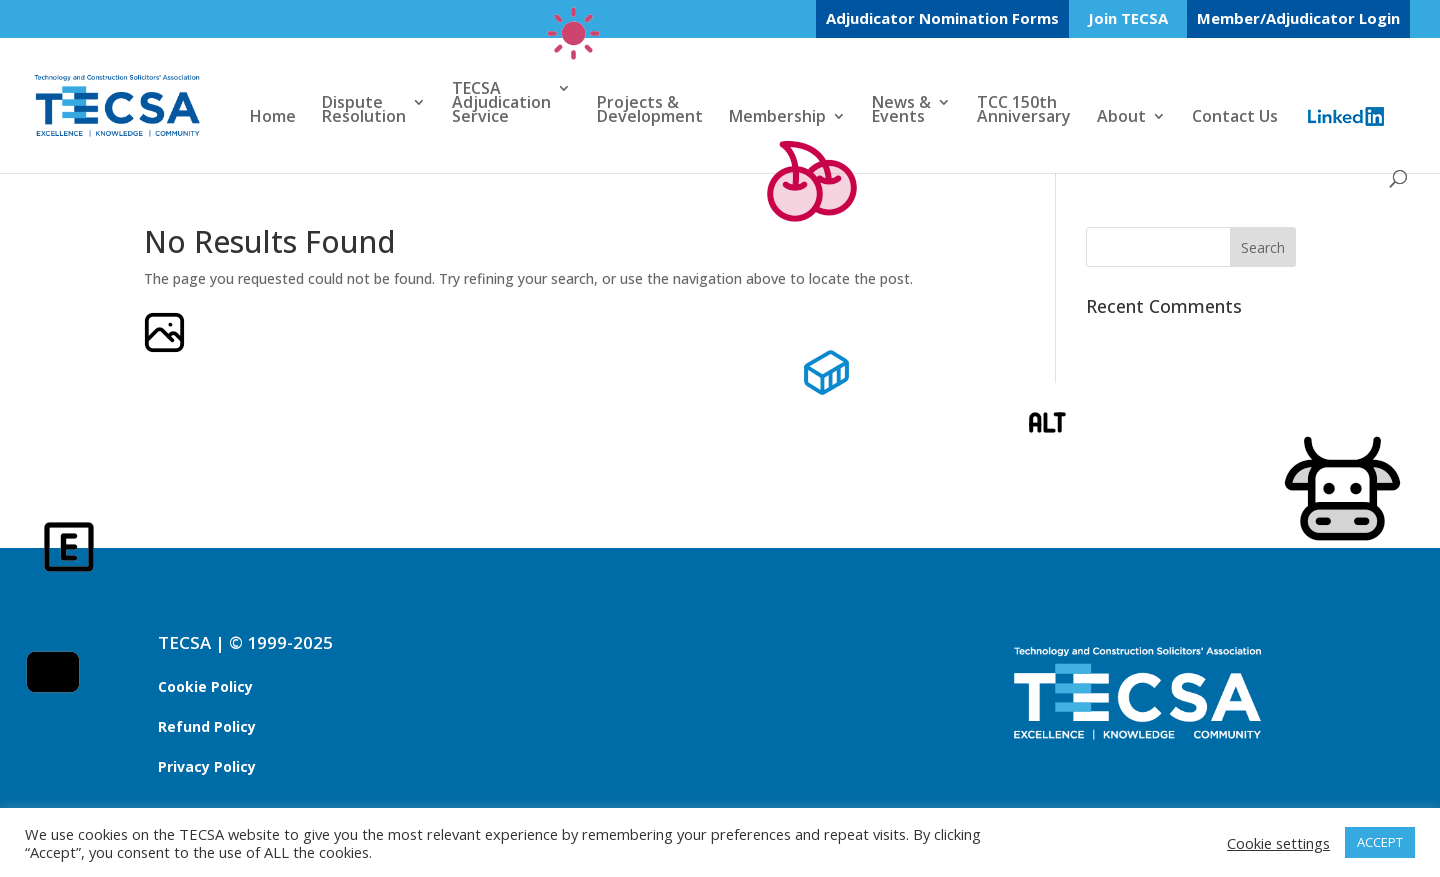 This screenshot has width=1440, height=877. What do you see at coordinates (69, 547) in the screenshot?
I see `indicates explicit content warning` at bounding box center [69, 547].